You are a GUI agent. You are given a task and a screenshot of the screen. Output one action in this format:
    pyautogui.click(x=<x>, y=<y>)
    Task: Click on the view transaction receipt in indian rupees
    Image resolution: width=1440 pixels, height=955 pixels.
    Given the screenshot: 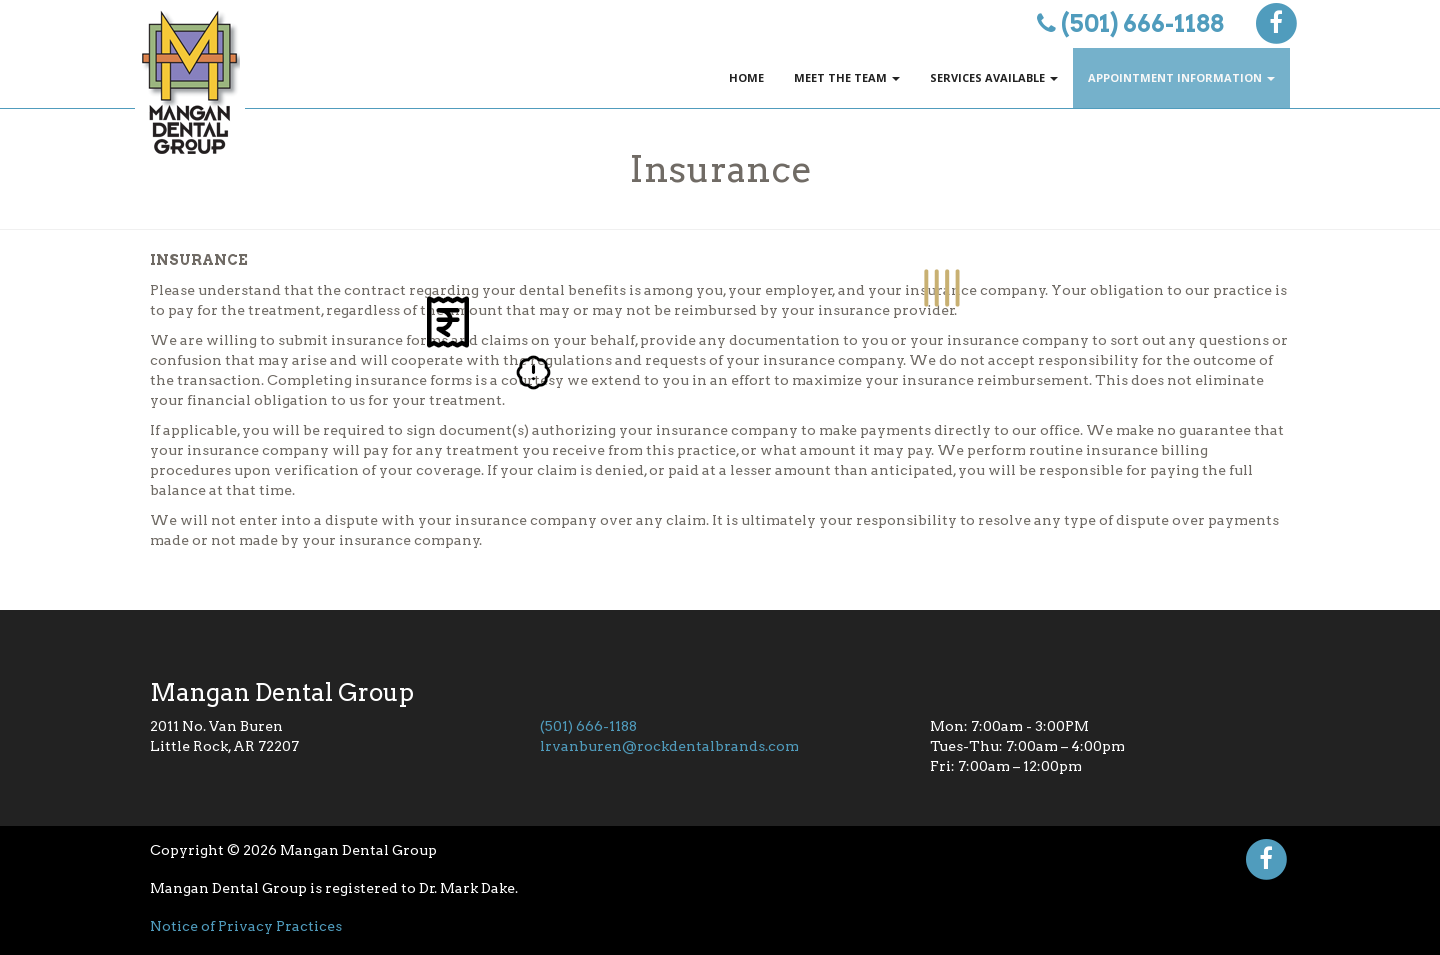 What is the action you would take?
    pyautogui.click(x=448, y=322)
    